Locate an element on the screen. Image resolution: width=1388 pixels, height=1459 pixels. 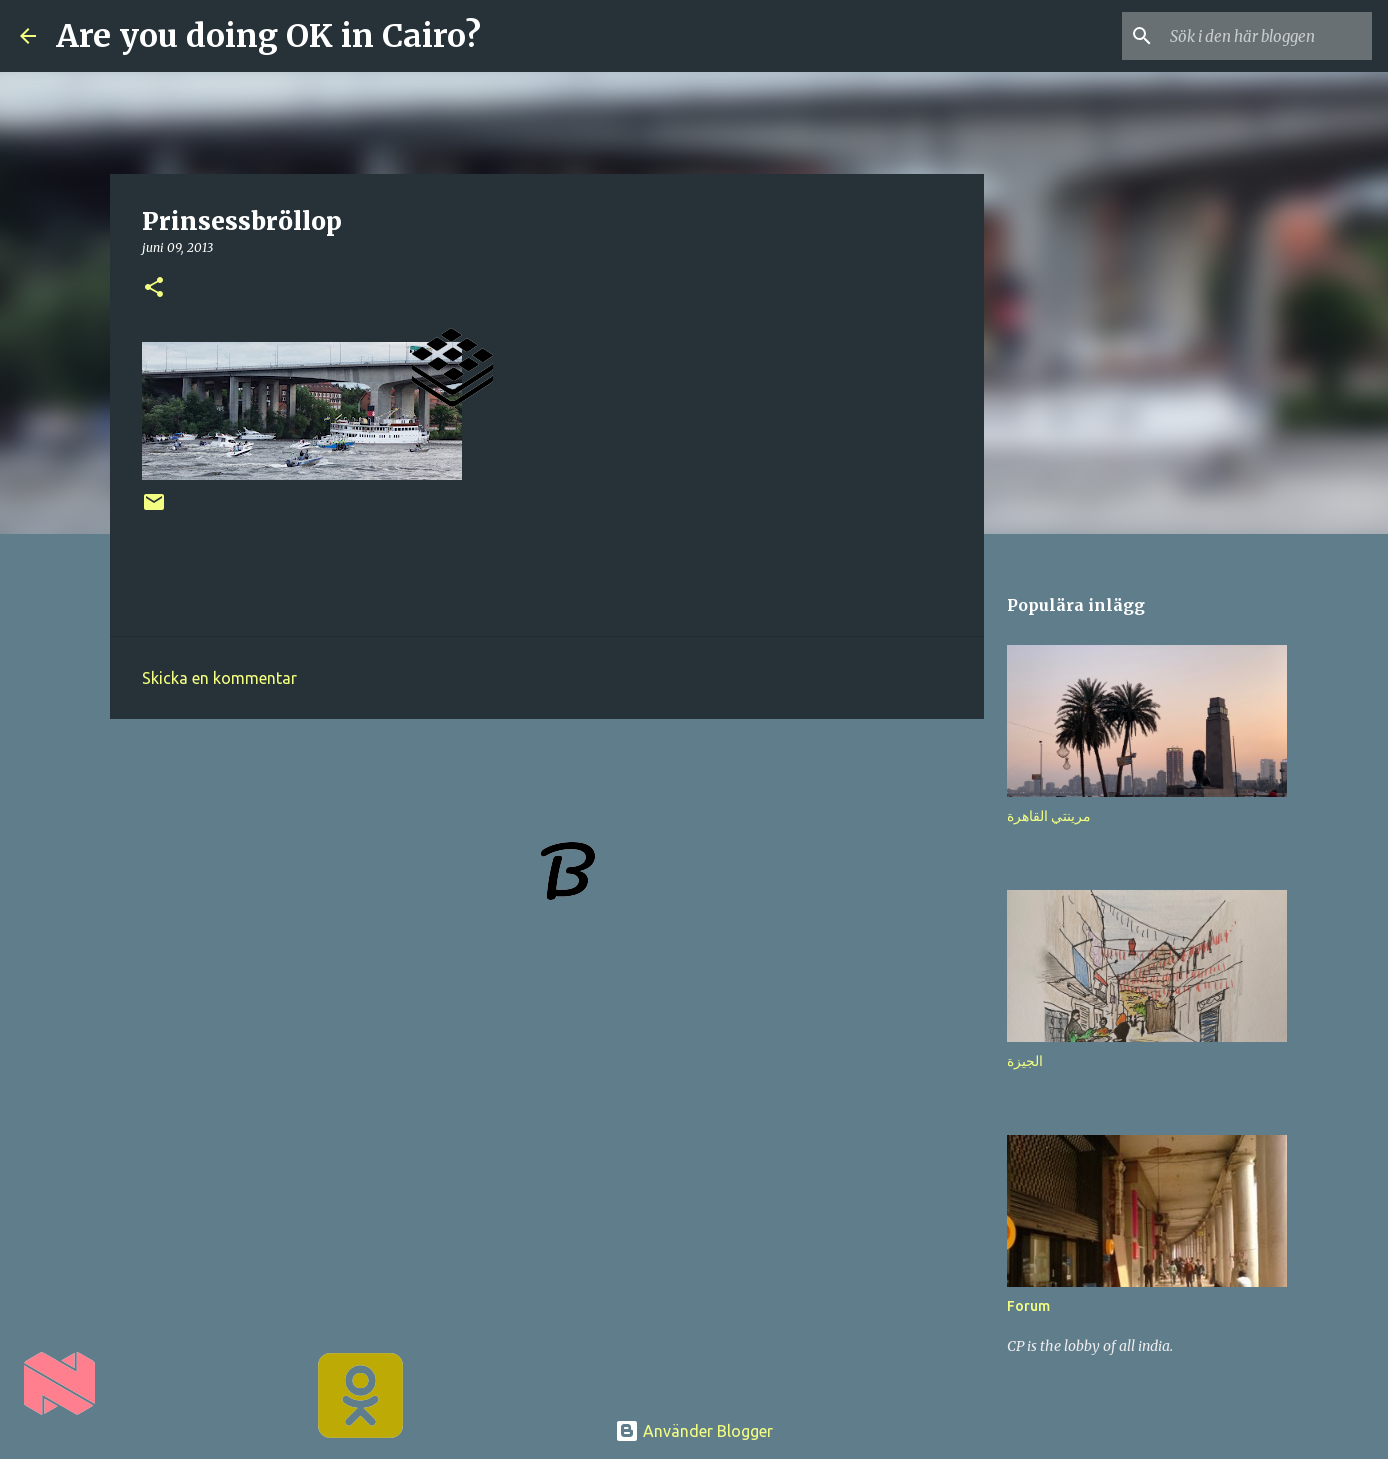
open brandfetch brand asset platform is located at coordinates (568, 871).